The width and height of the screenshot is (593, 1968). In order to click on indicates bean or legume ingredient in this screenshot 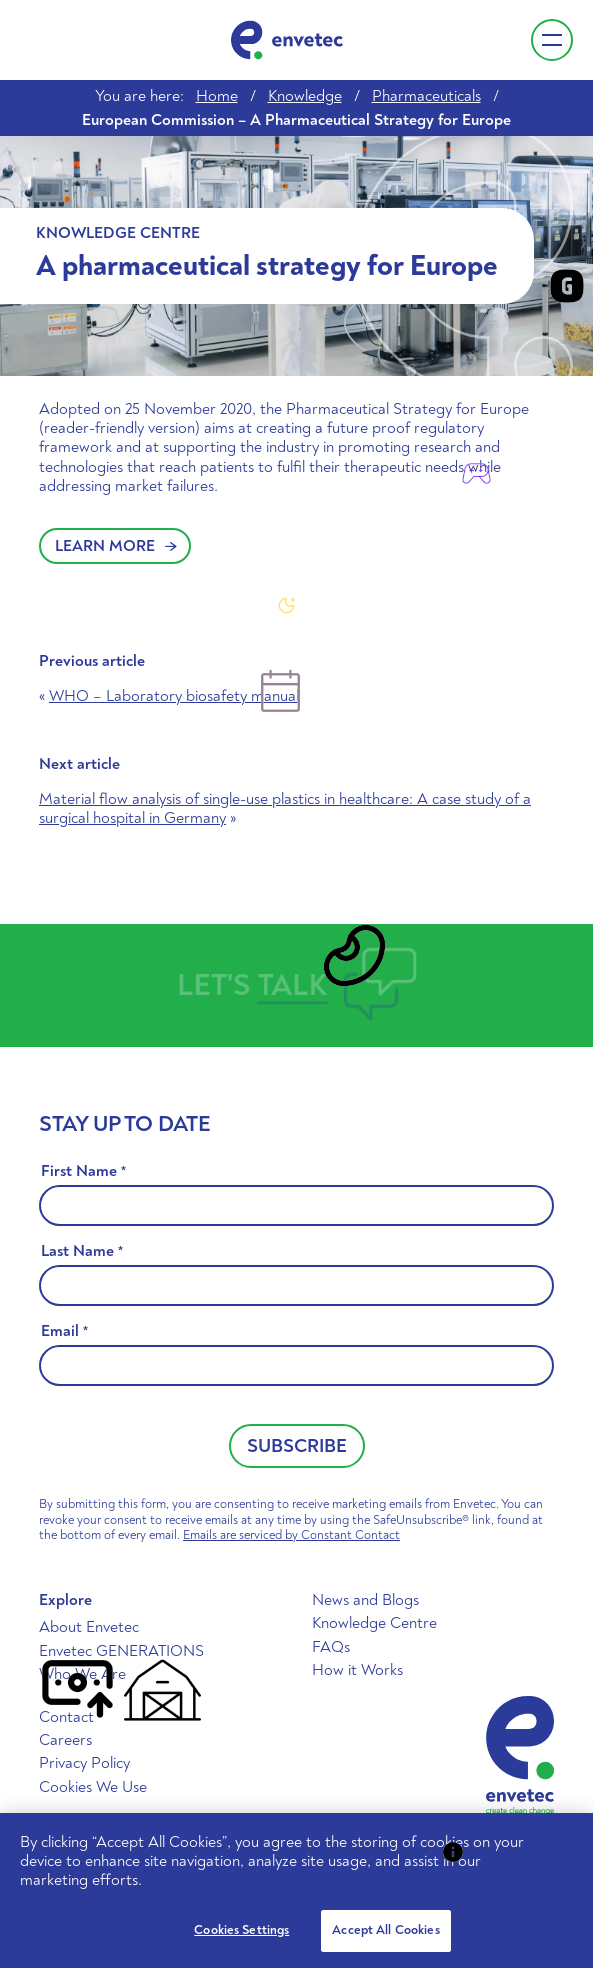, I will do `click(354, 955)`.